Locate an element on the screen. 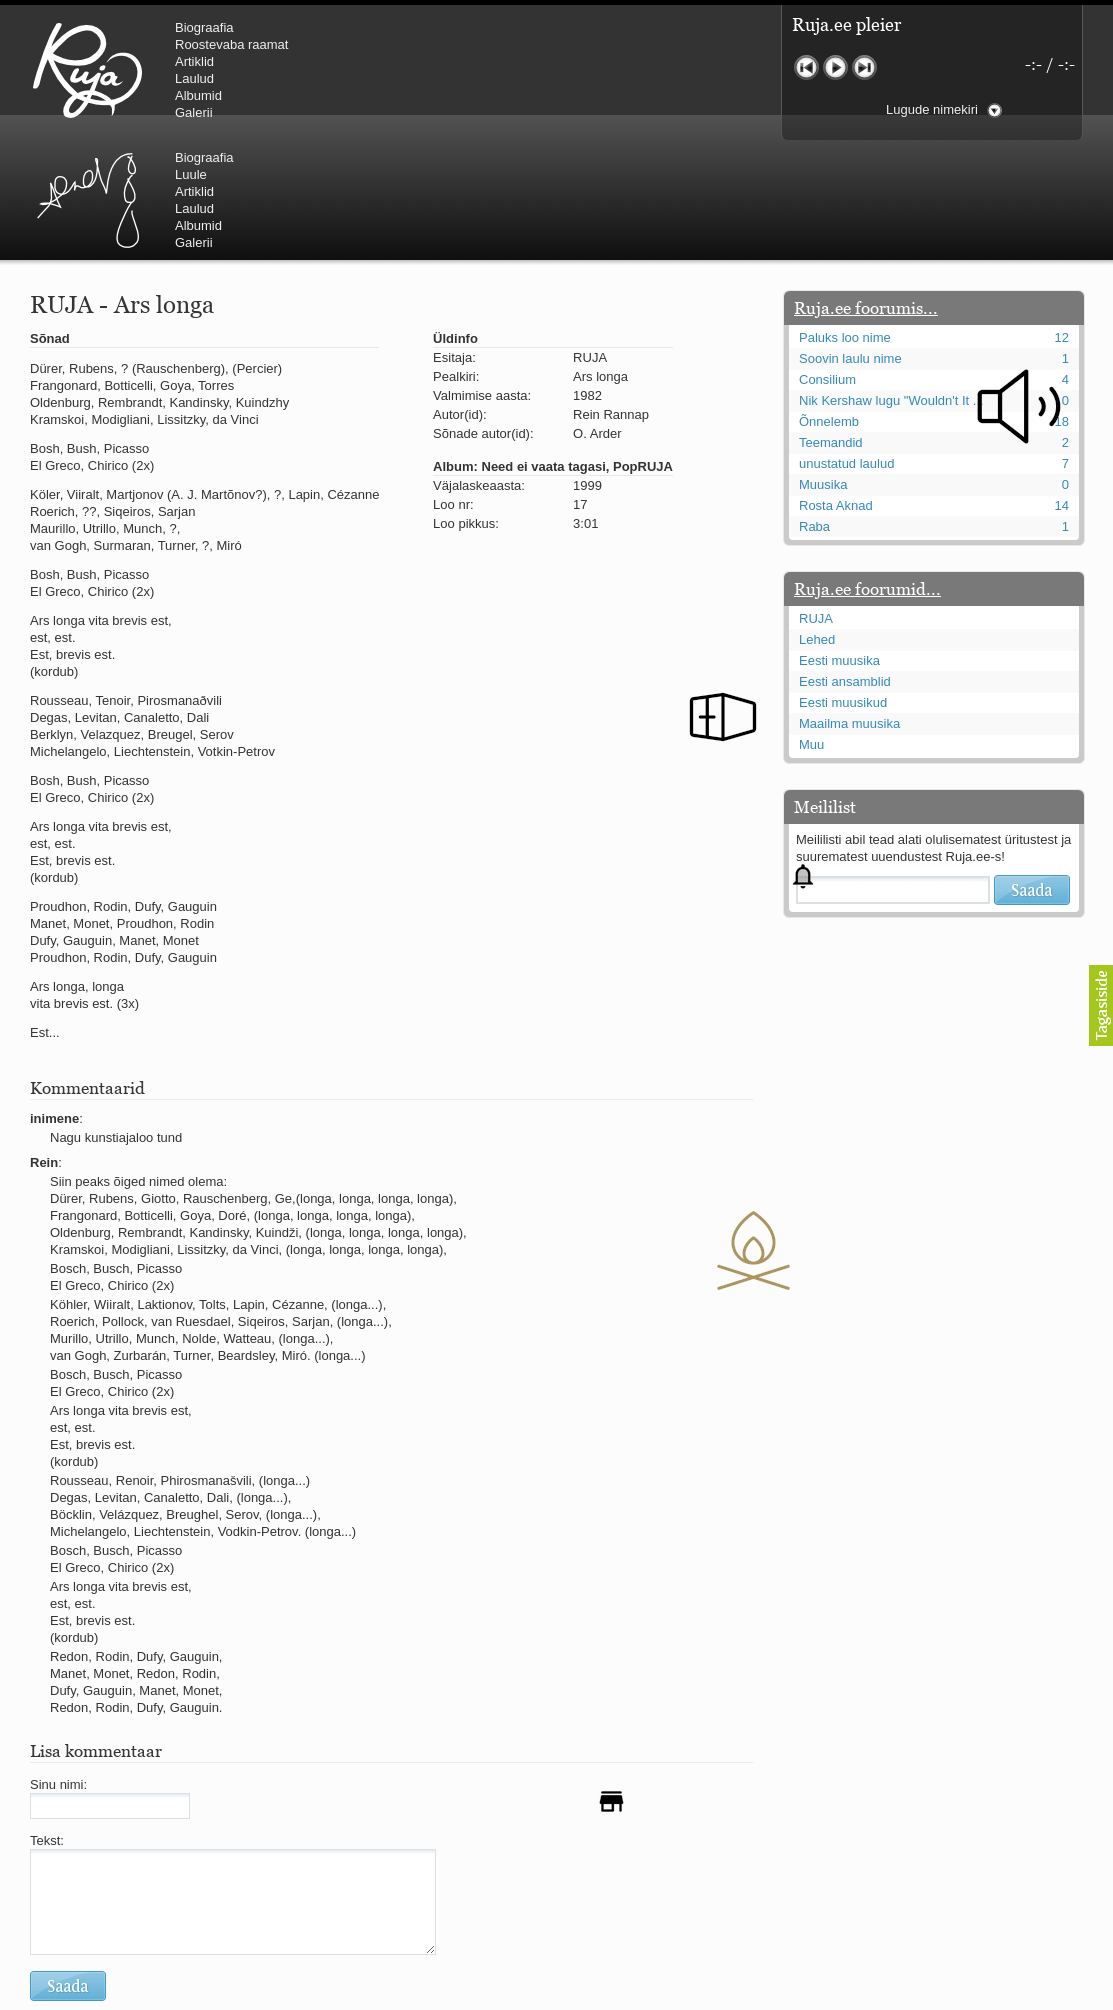  access outdoor or camping-related features is located at coordinates (753, 1250).